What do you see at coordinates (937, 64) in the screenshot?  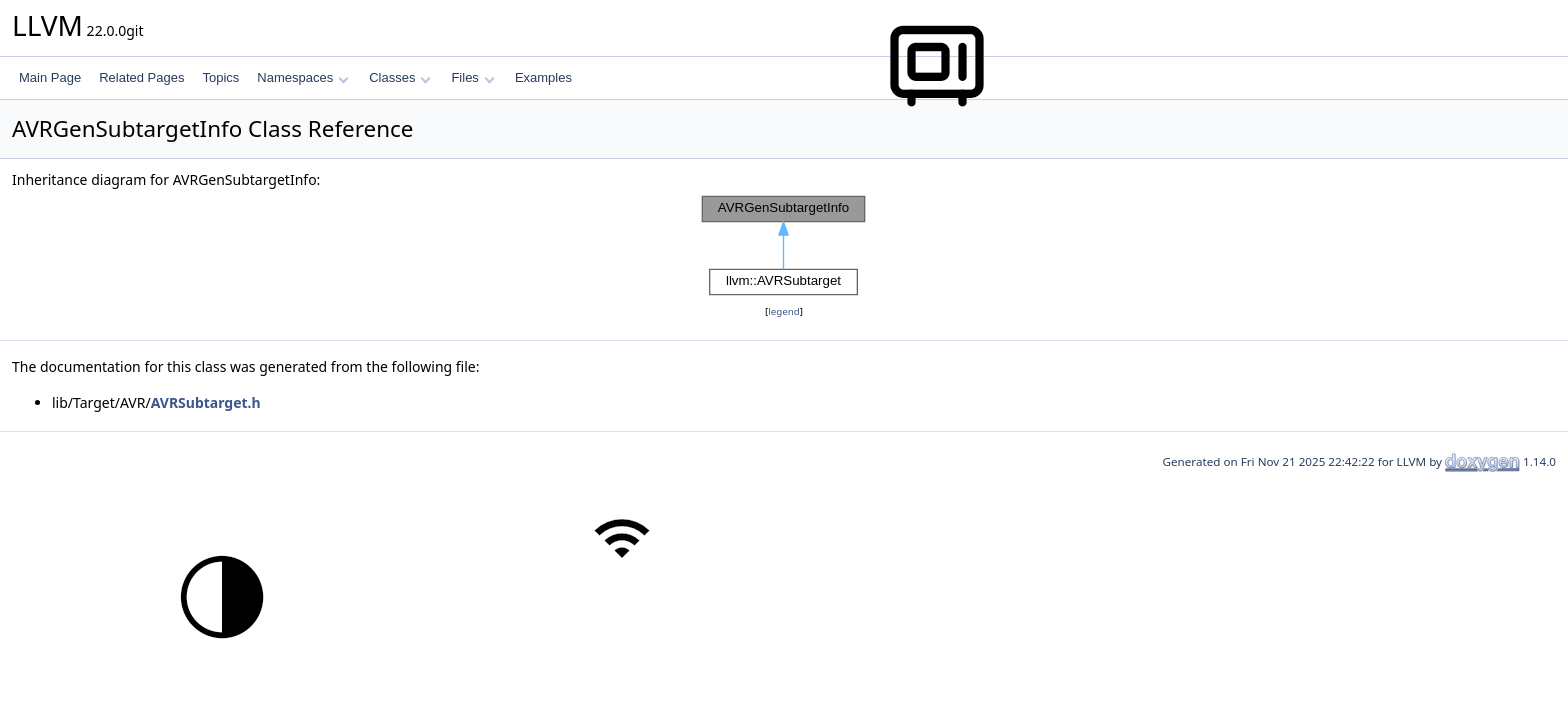 I see `access microwave or kitchen appliance controls` at bounding box center [937, 64].